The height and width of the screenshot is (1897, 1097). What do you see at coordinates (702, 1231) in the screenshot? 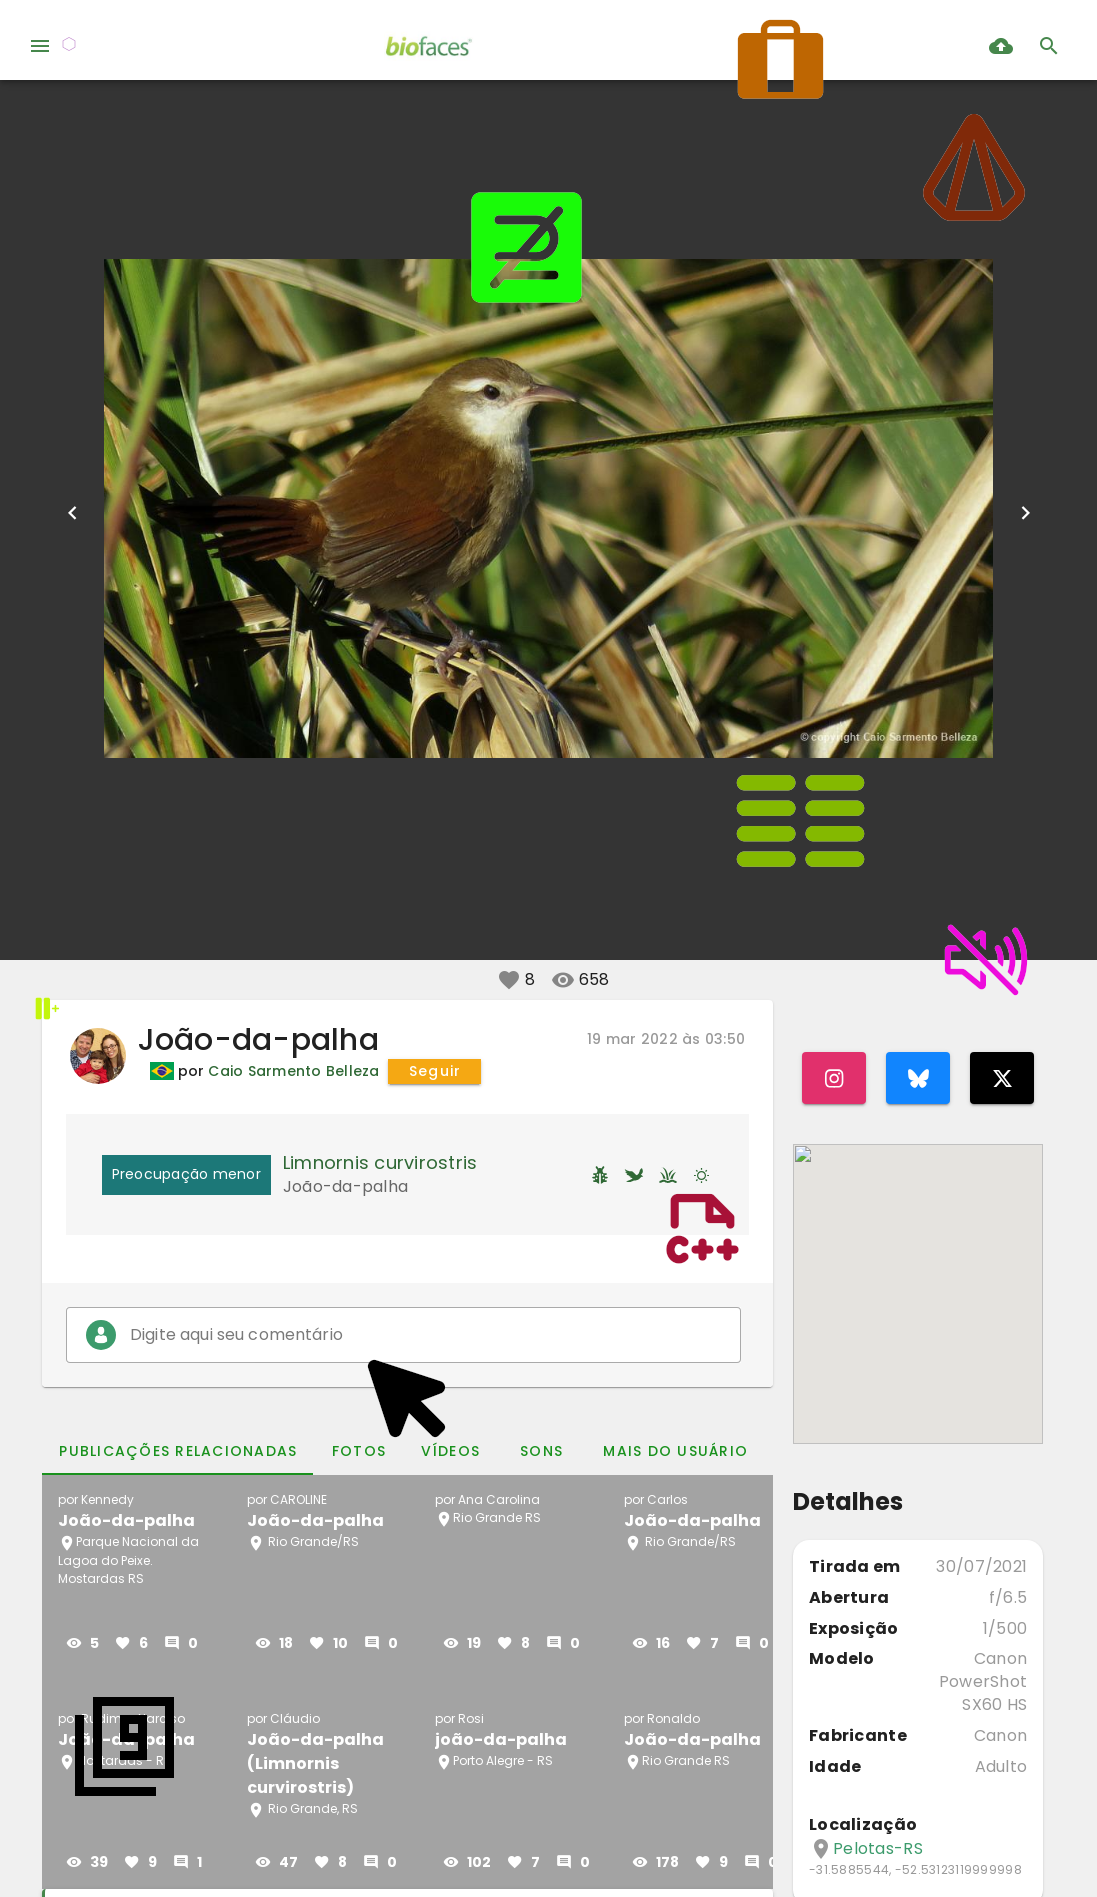
I see `a C++ source code file` at bounding box center [702, 1231].